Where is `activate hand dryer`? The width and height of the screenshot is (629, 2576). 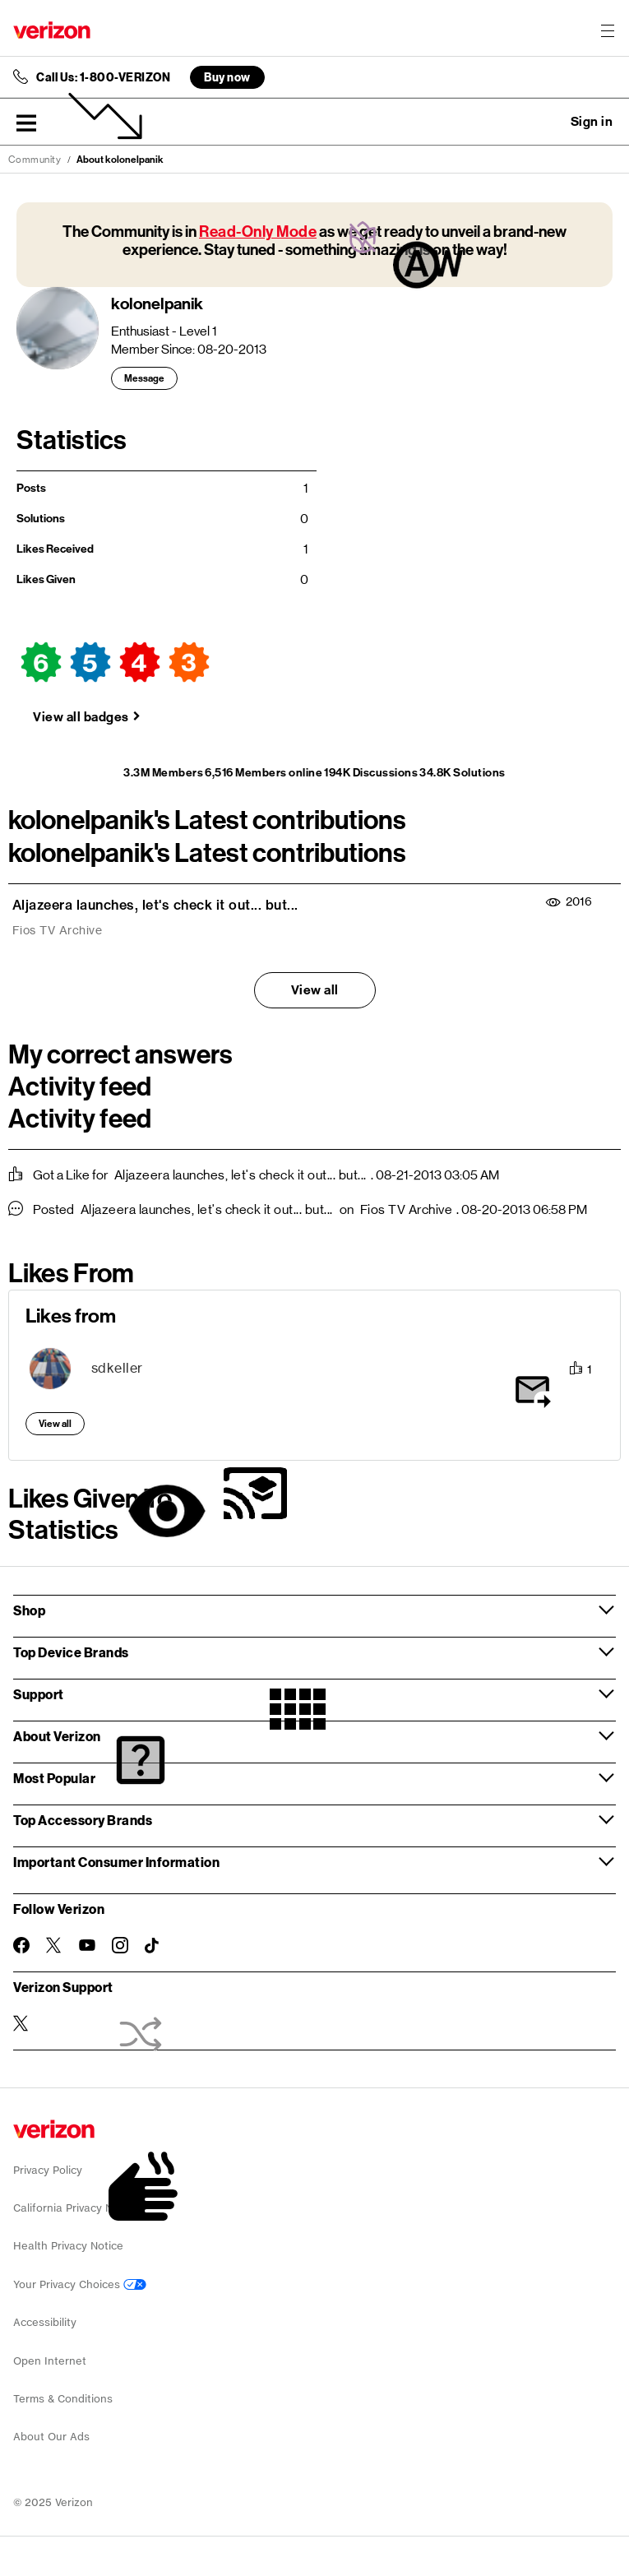
activate hand dryer is located at coordinates (145, 2185).